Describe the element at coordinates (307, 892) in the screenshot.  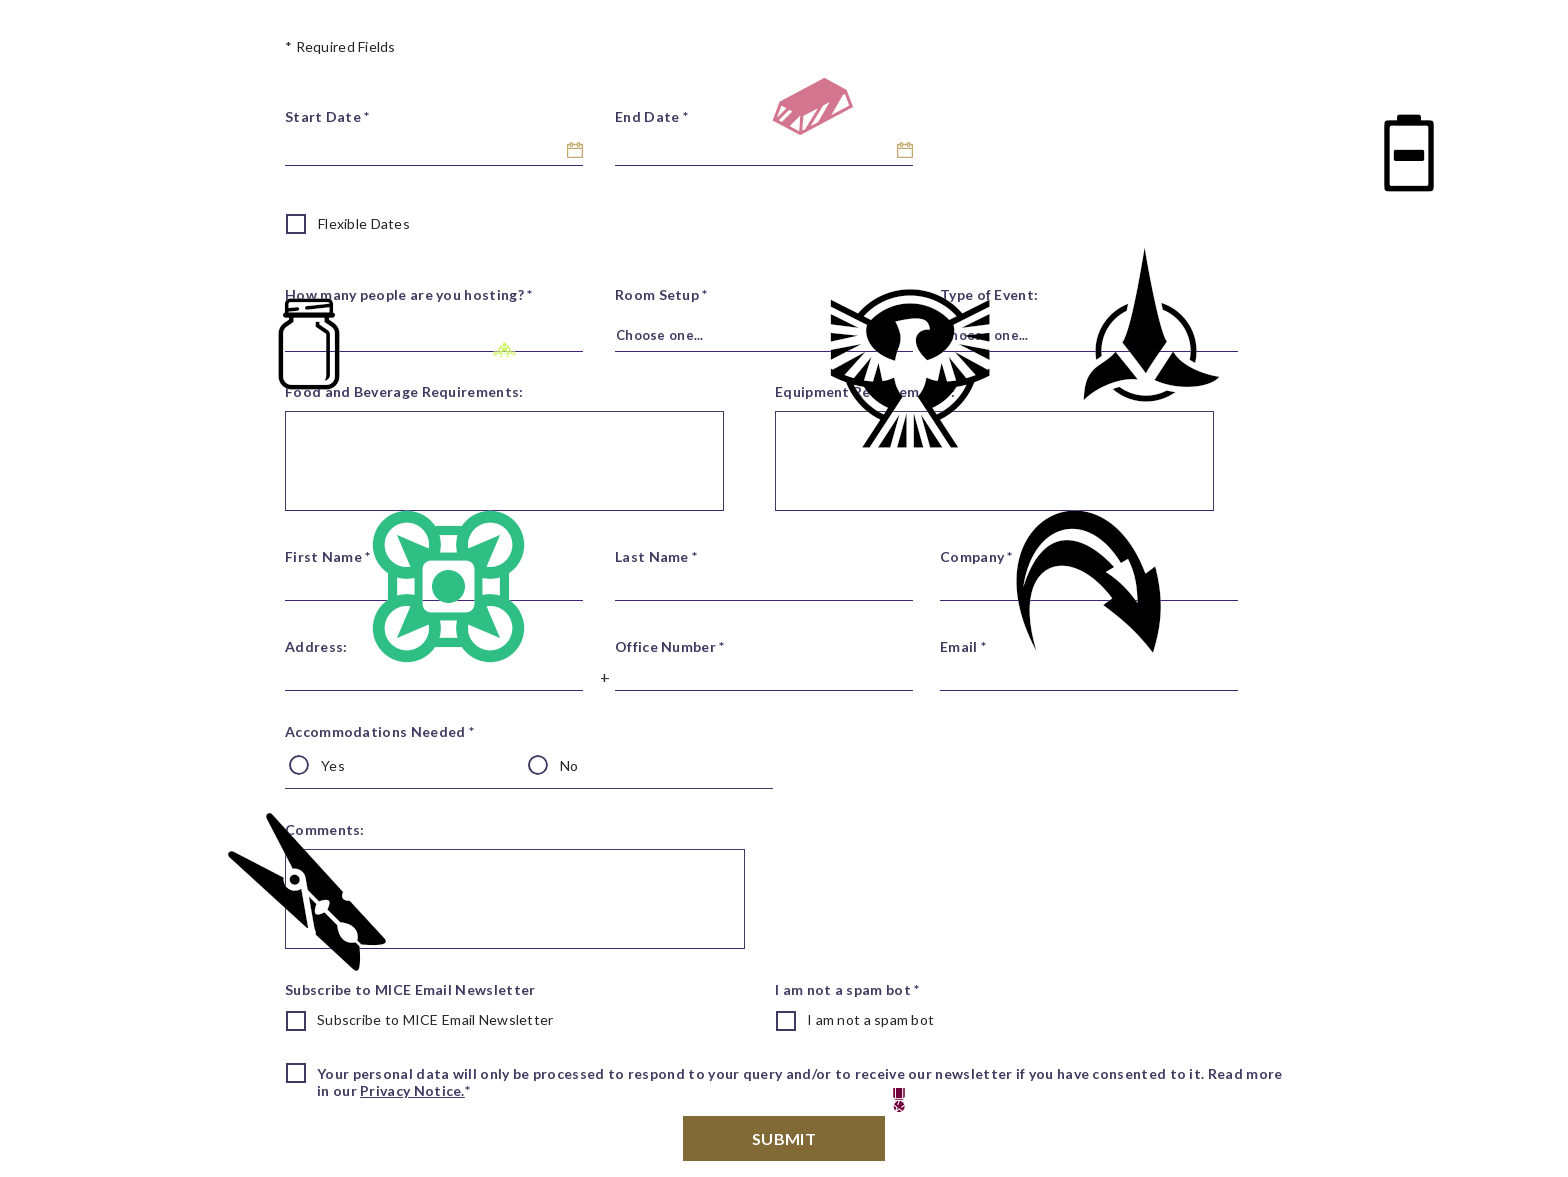
I see `pin or clip an item for later reference` at that location.